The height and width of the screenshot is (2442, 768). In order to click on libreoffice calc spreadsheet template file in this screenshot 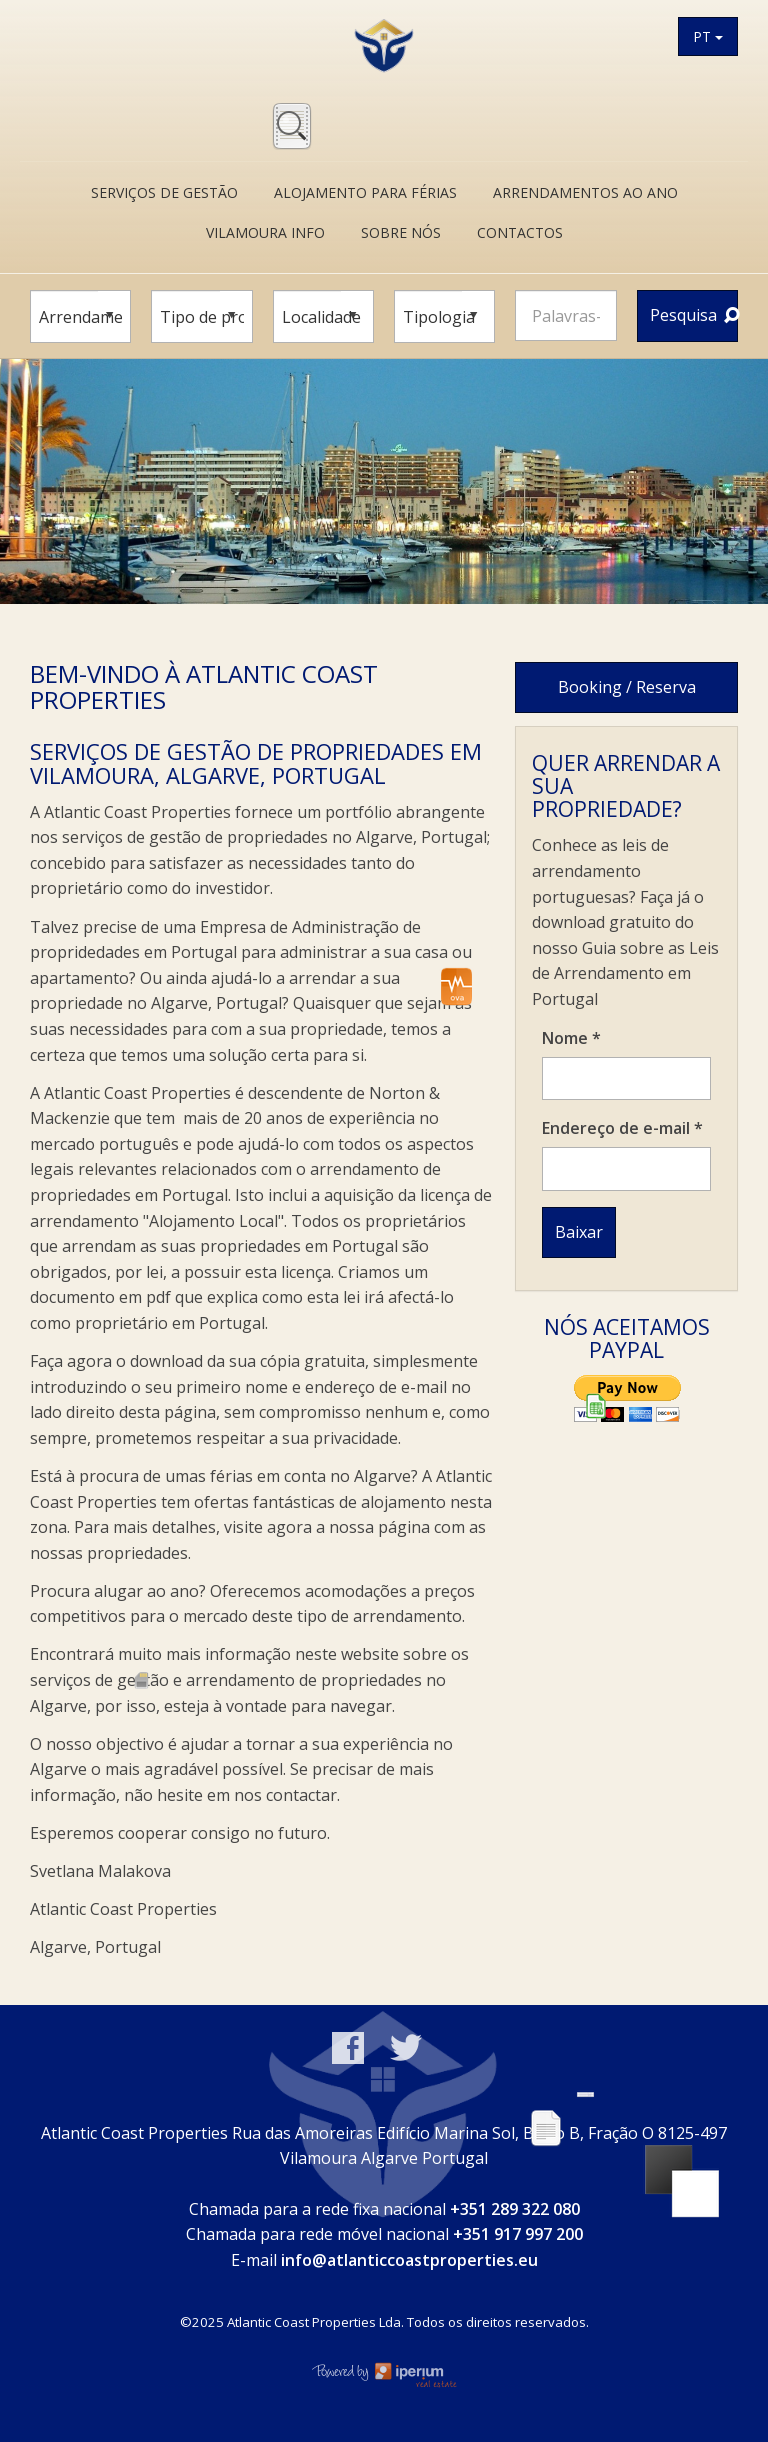, I will do `click(596, 1406)`.